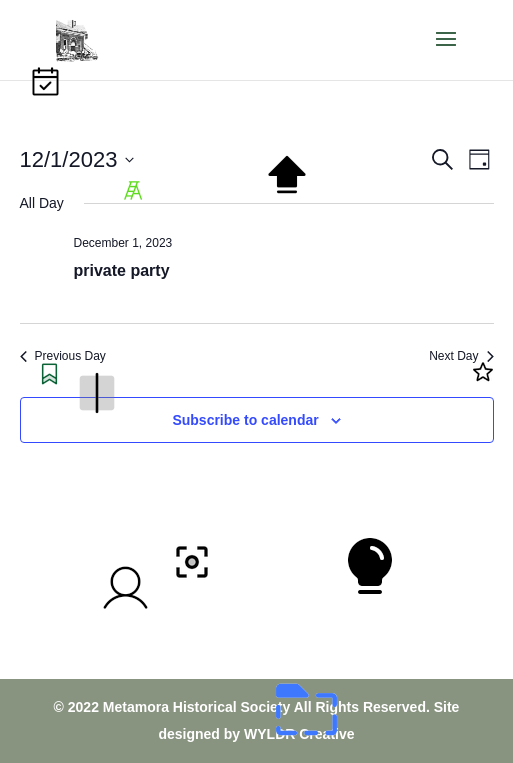 This screenshot has width=513, height=763. I want to click on create a new folder, so click(306, 709).